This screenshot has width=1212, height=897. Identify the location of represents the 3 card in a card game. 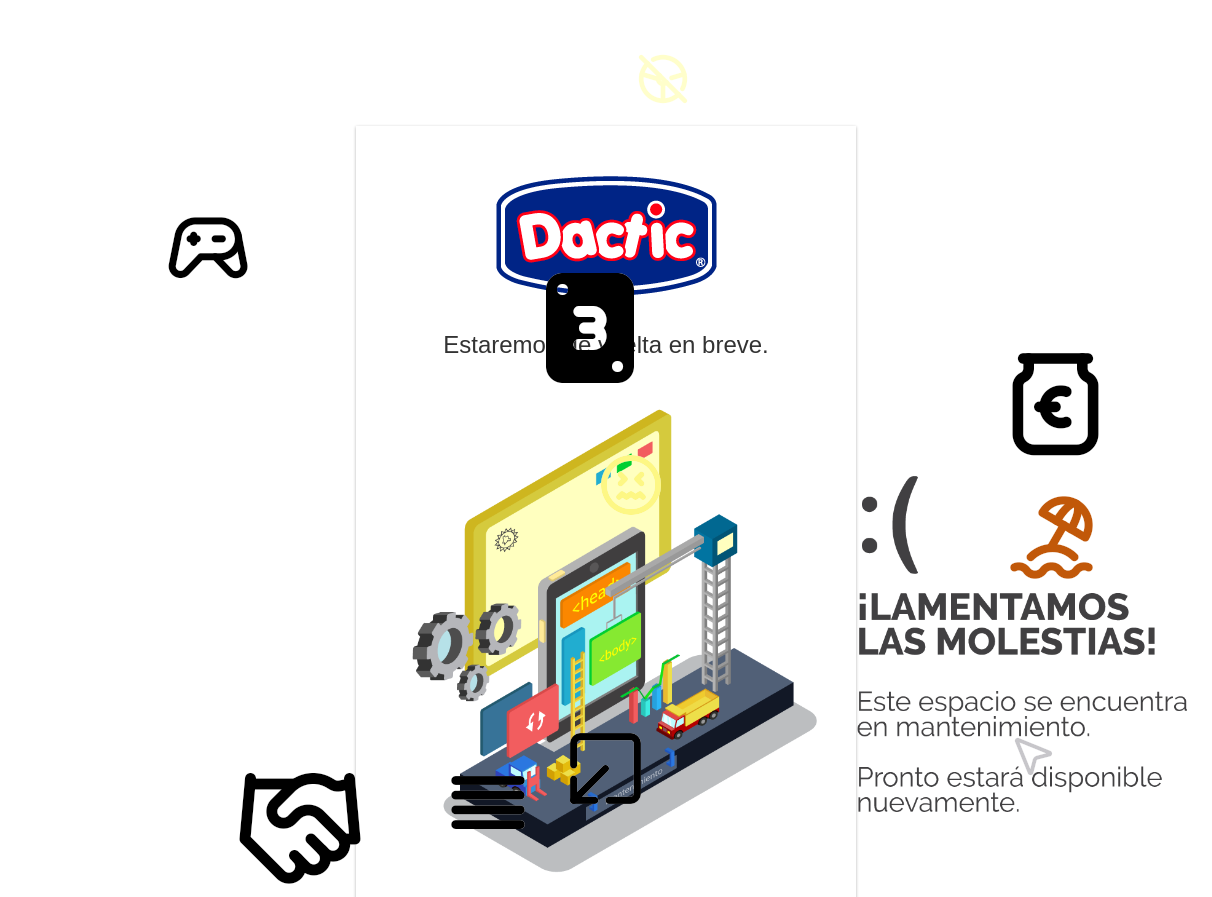
(590, 328).